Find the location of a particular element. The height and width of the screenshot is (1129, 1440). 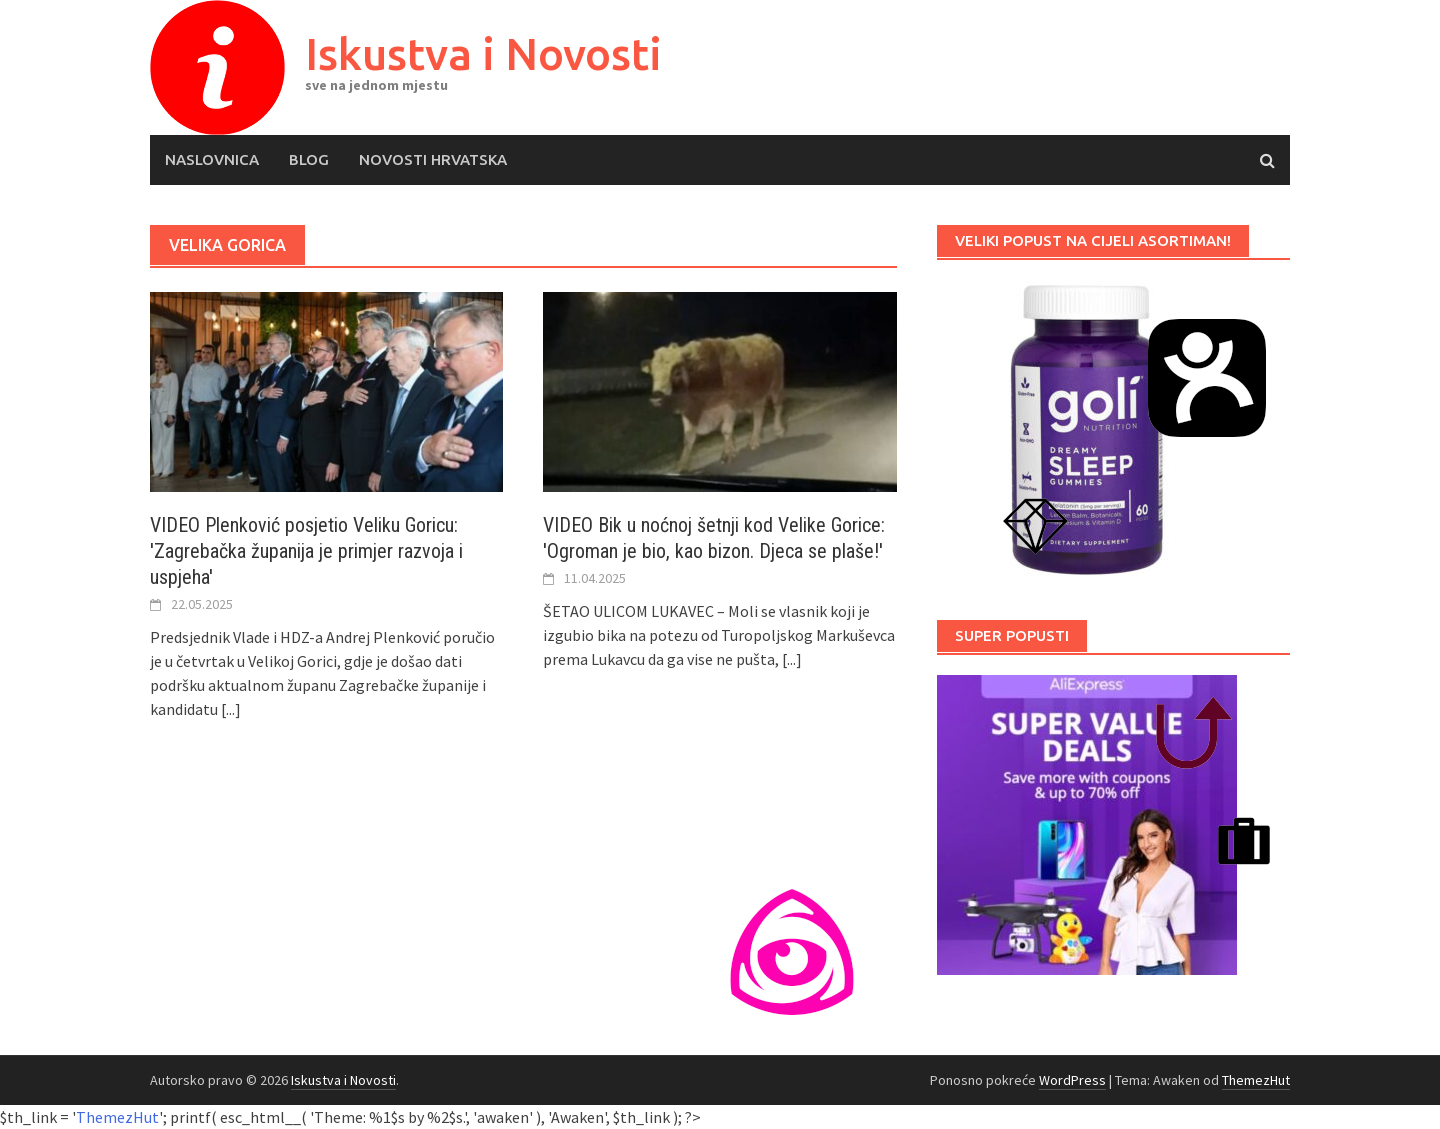

visit iconfinder website is located at coordinates (792, 952).